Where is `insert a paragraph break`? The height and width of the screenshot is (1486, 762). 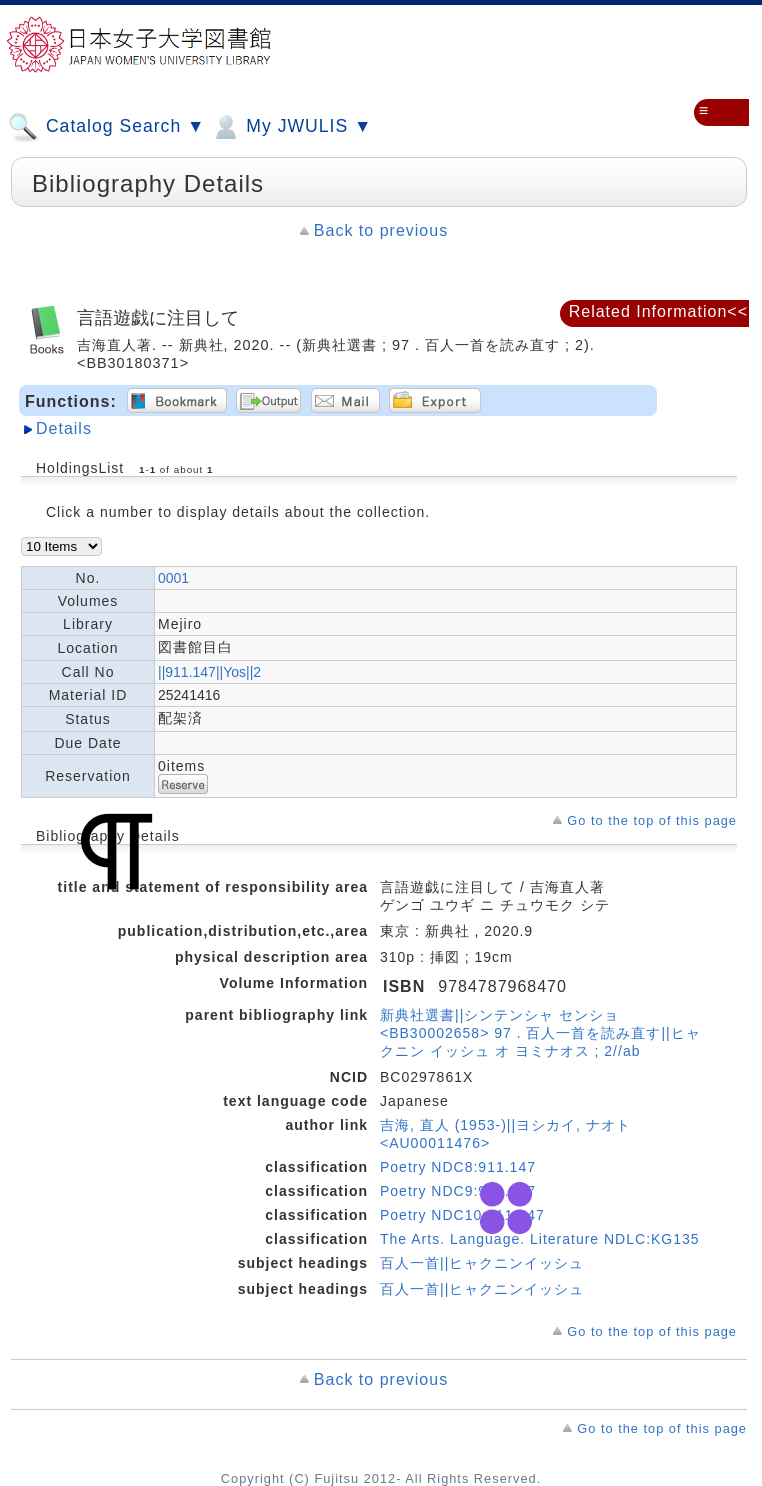 insert a paragraph break is located at coordinates (116, 849).